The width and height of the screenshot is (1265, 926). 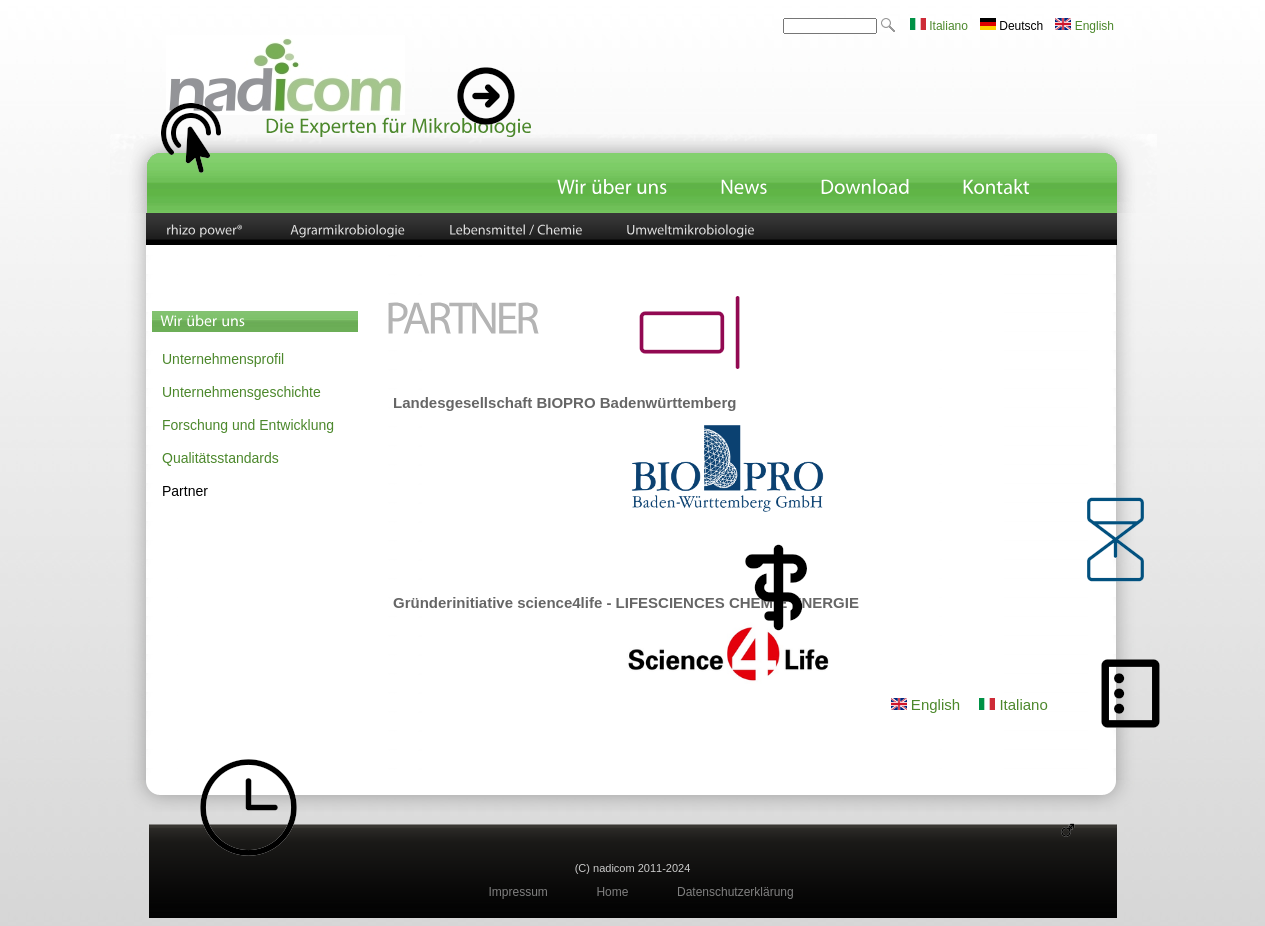 What do you see at coordinates (1130, 693) in the screenshot?
I see `view or open film script` at bounding box center [1130, 693].